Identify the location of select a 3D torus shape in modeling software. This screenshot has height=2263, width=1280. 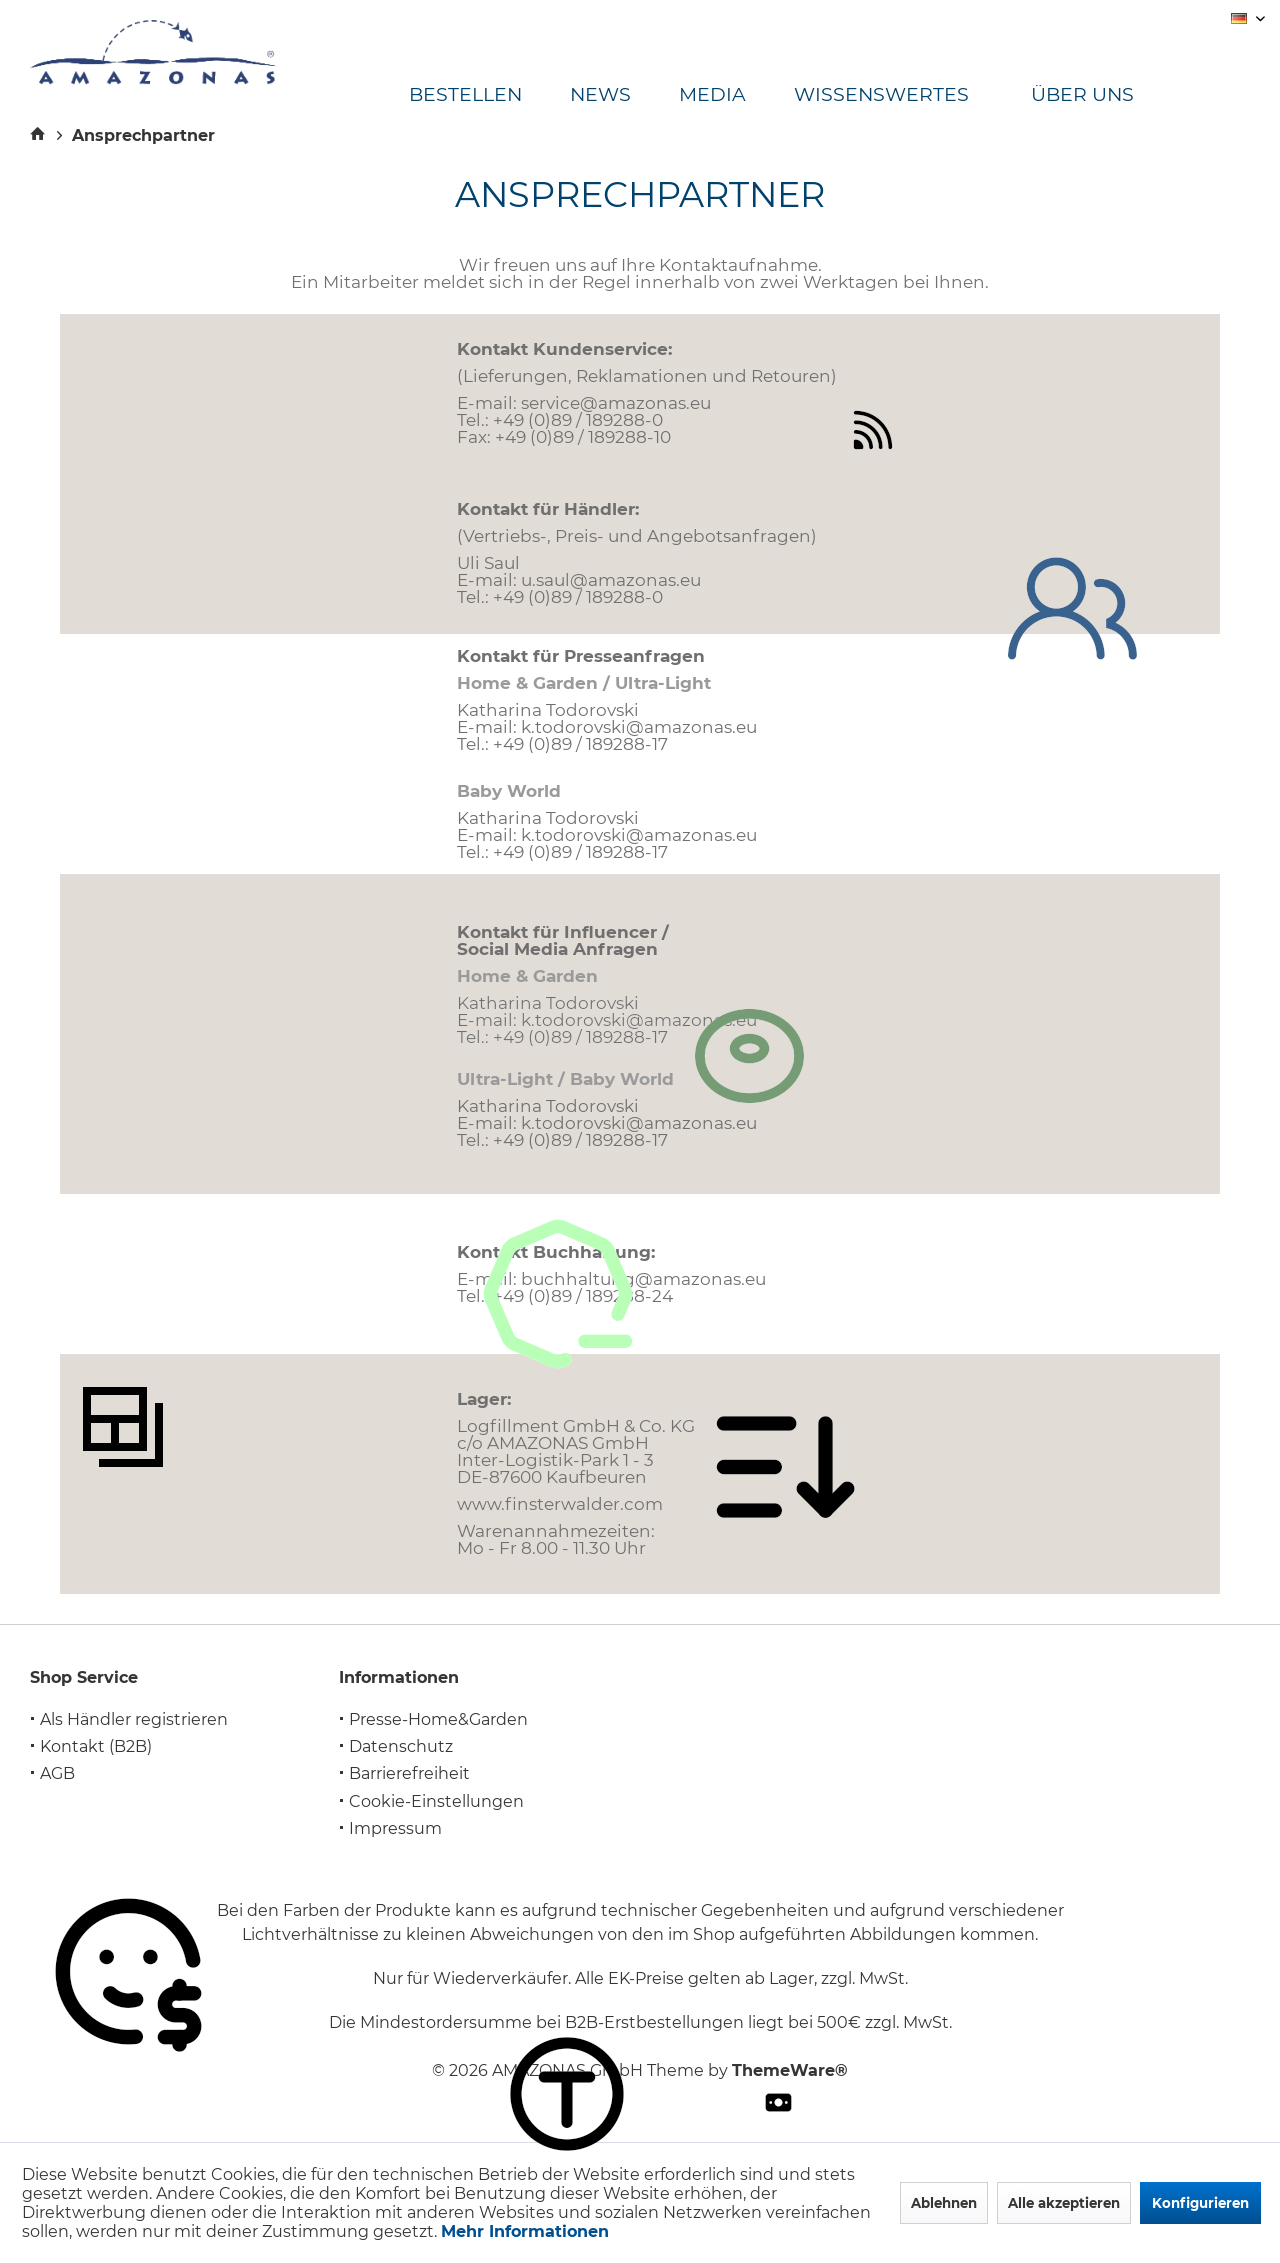
(749, 1053).